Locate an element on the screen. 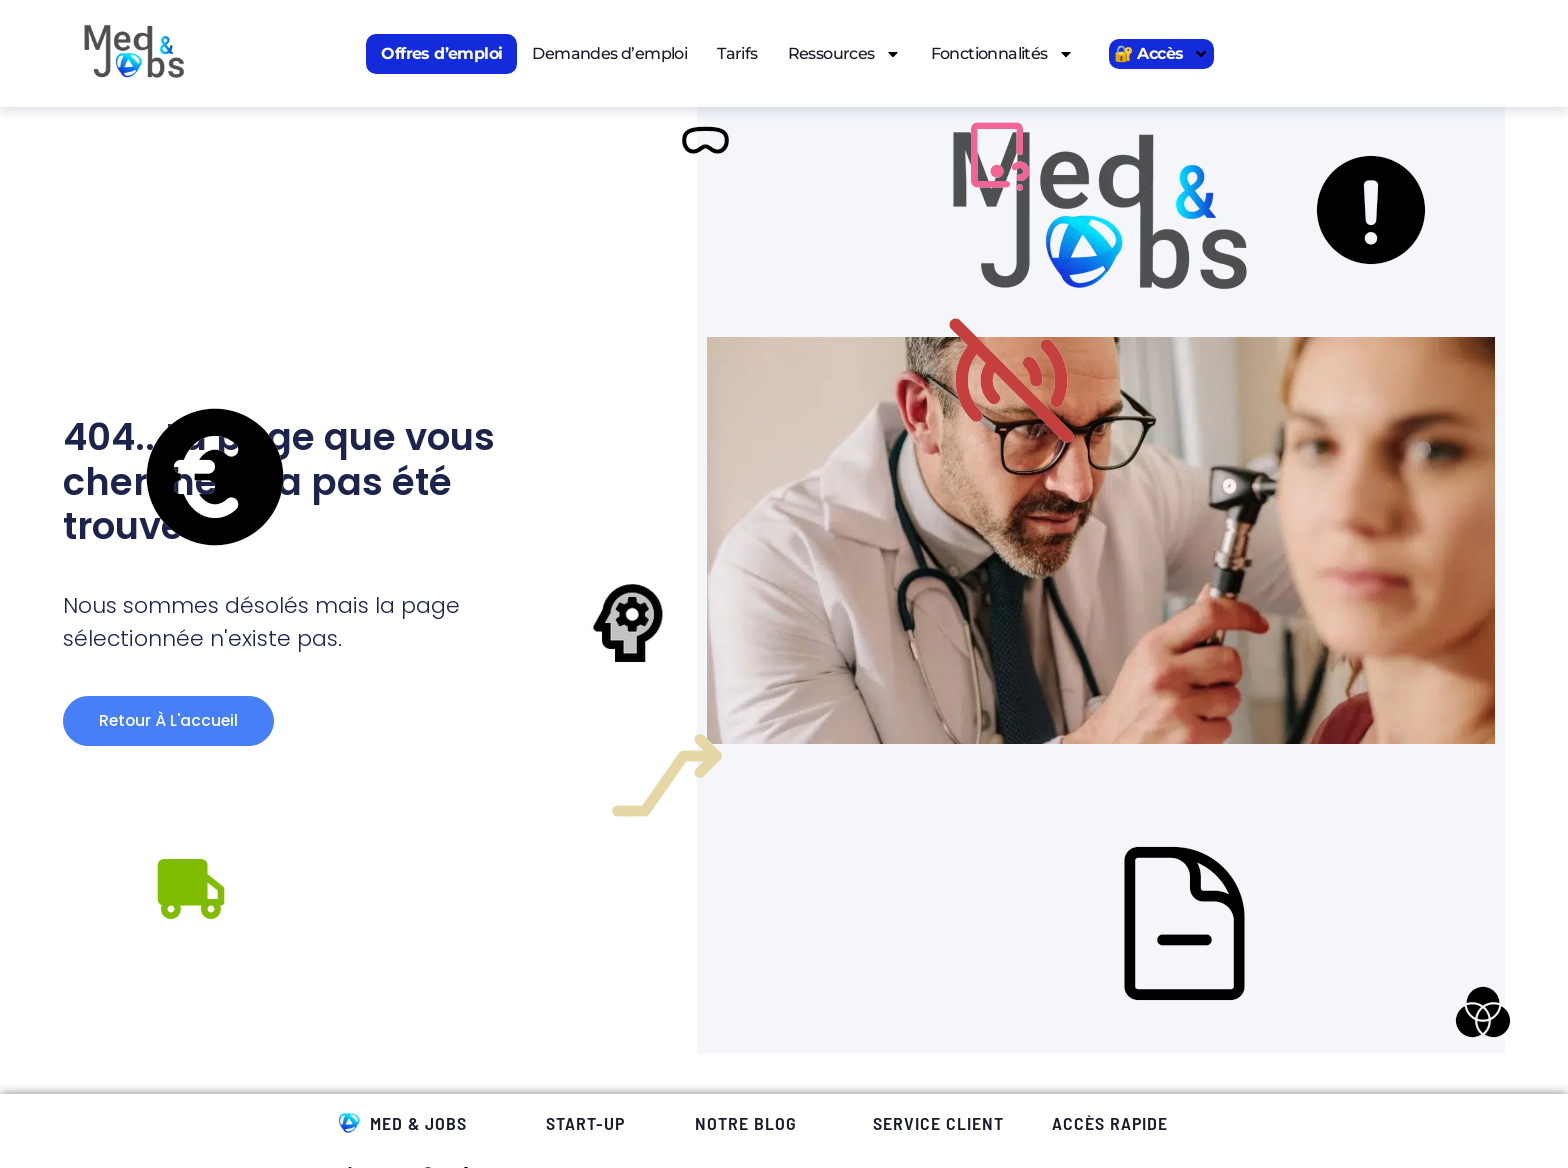 The width and height of the screenshot is (1568, 1168). access delivery or shipping options is located at coordinates (191, 889).